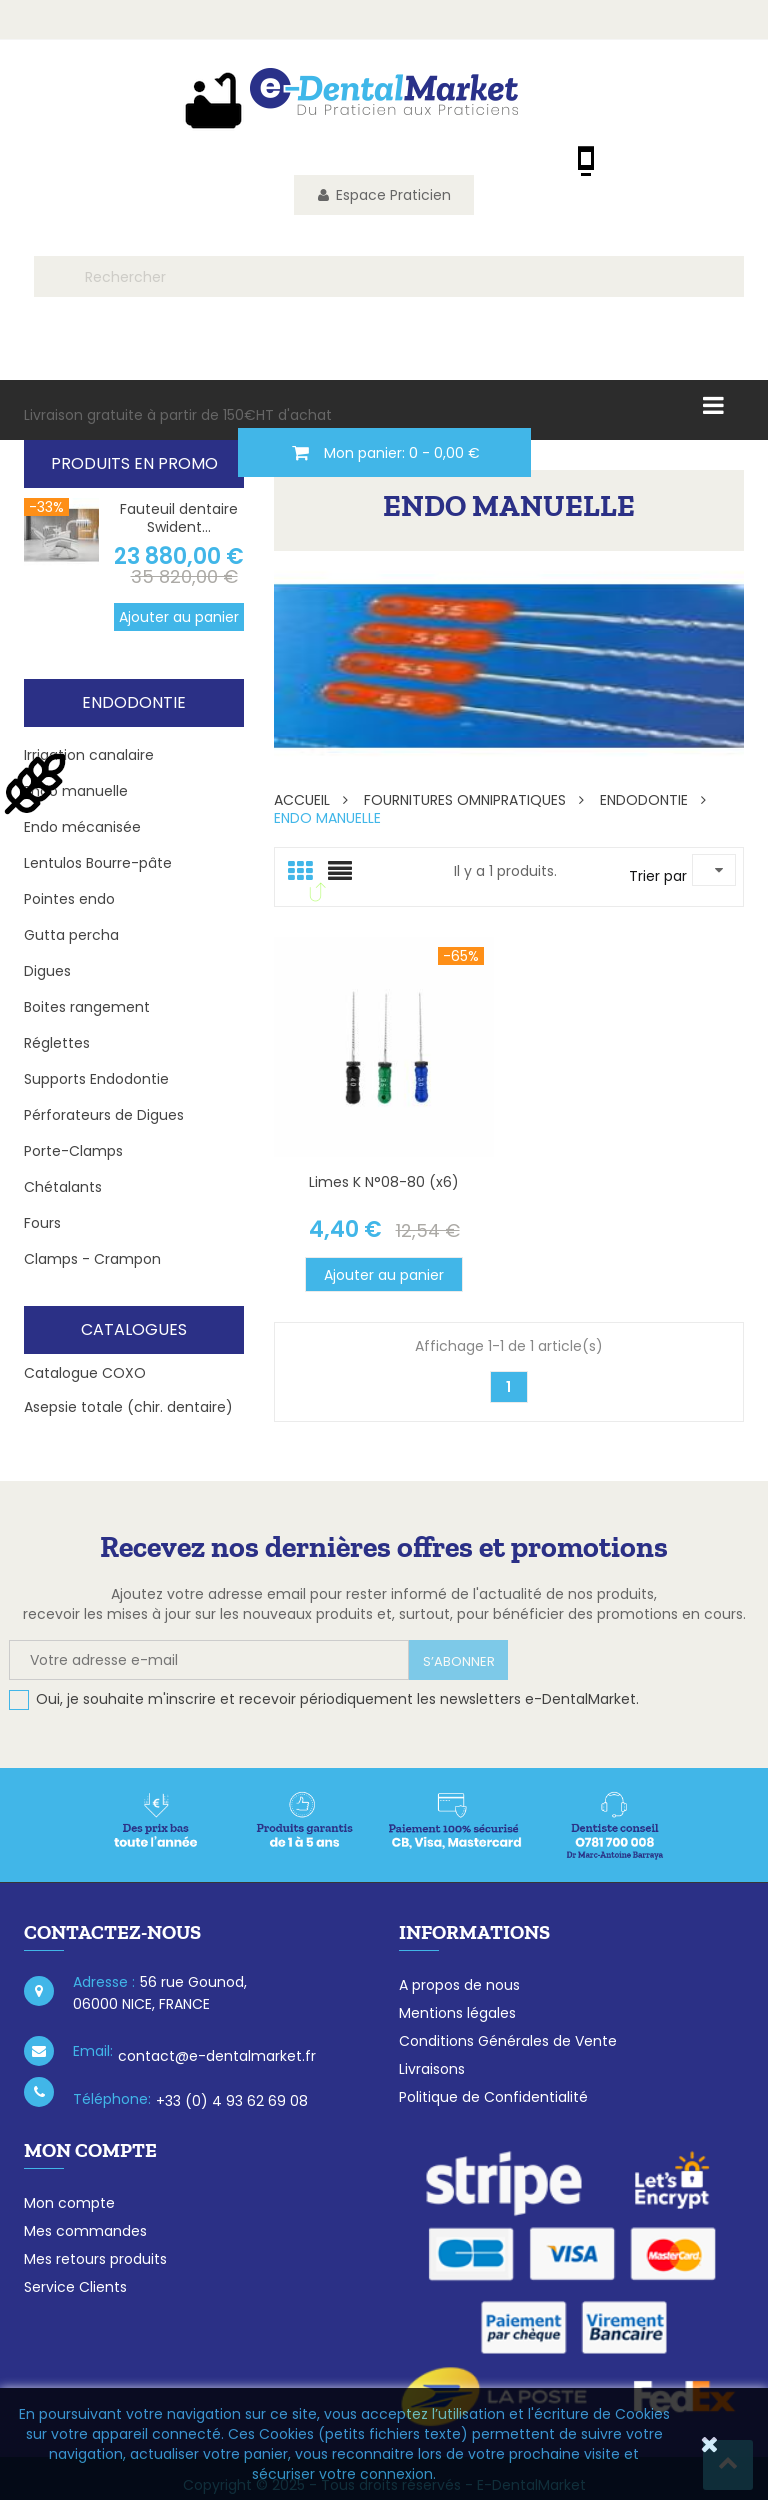 This screenshot has height=2500, width=768. What do you see at coordinates (35, 784) in the screenshot?
I see `indicates grain or wheat-based ingredients` at bounding box center [35, 784].